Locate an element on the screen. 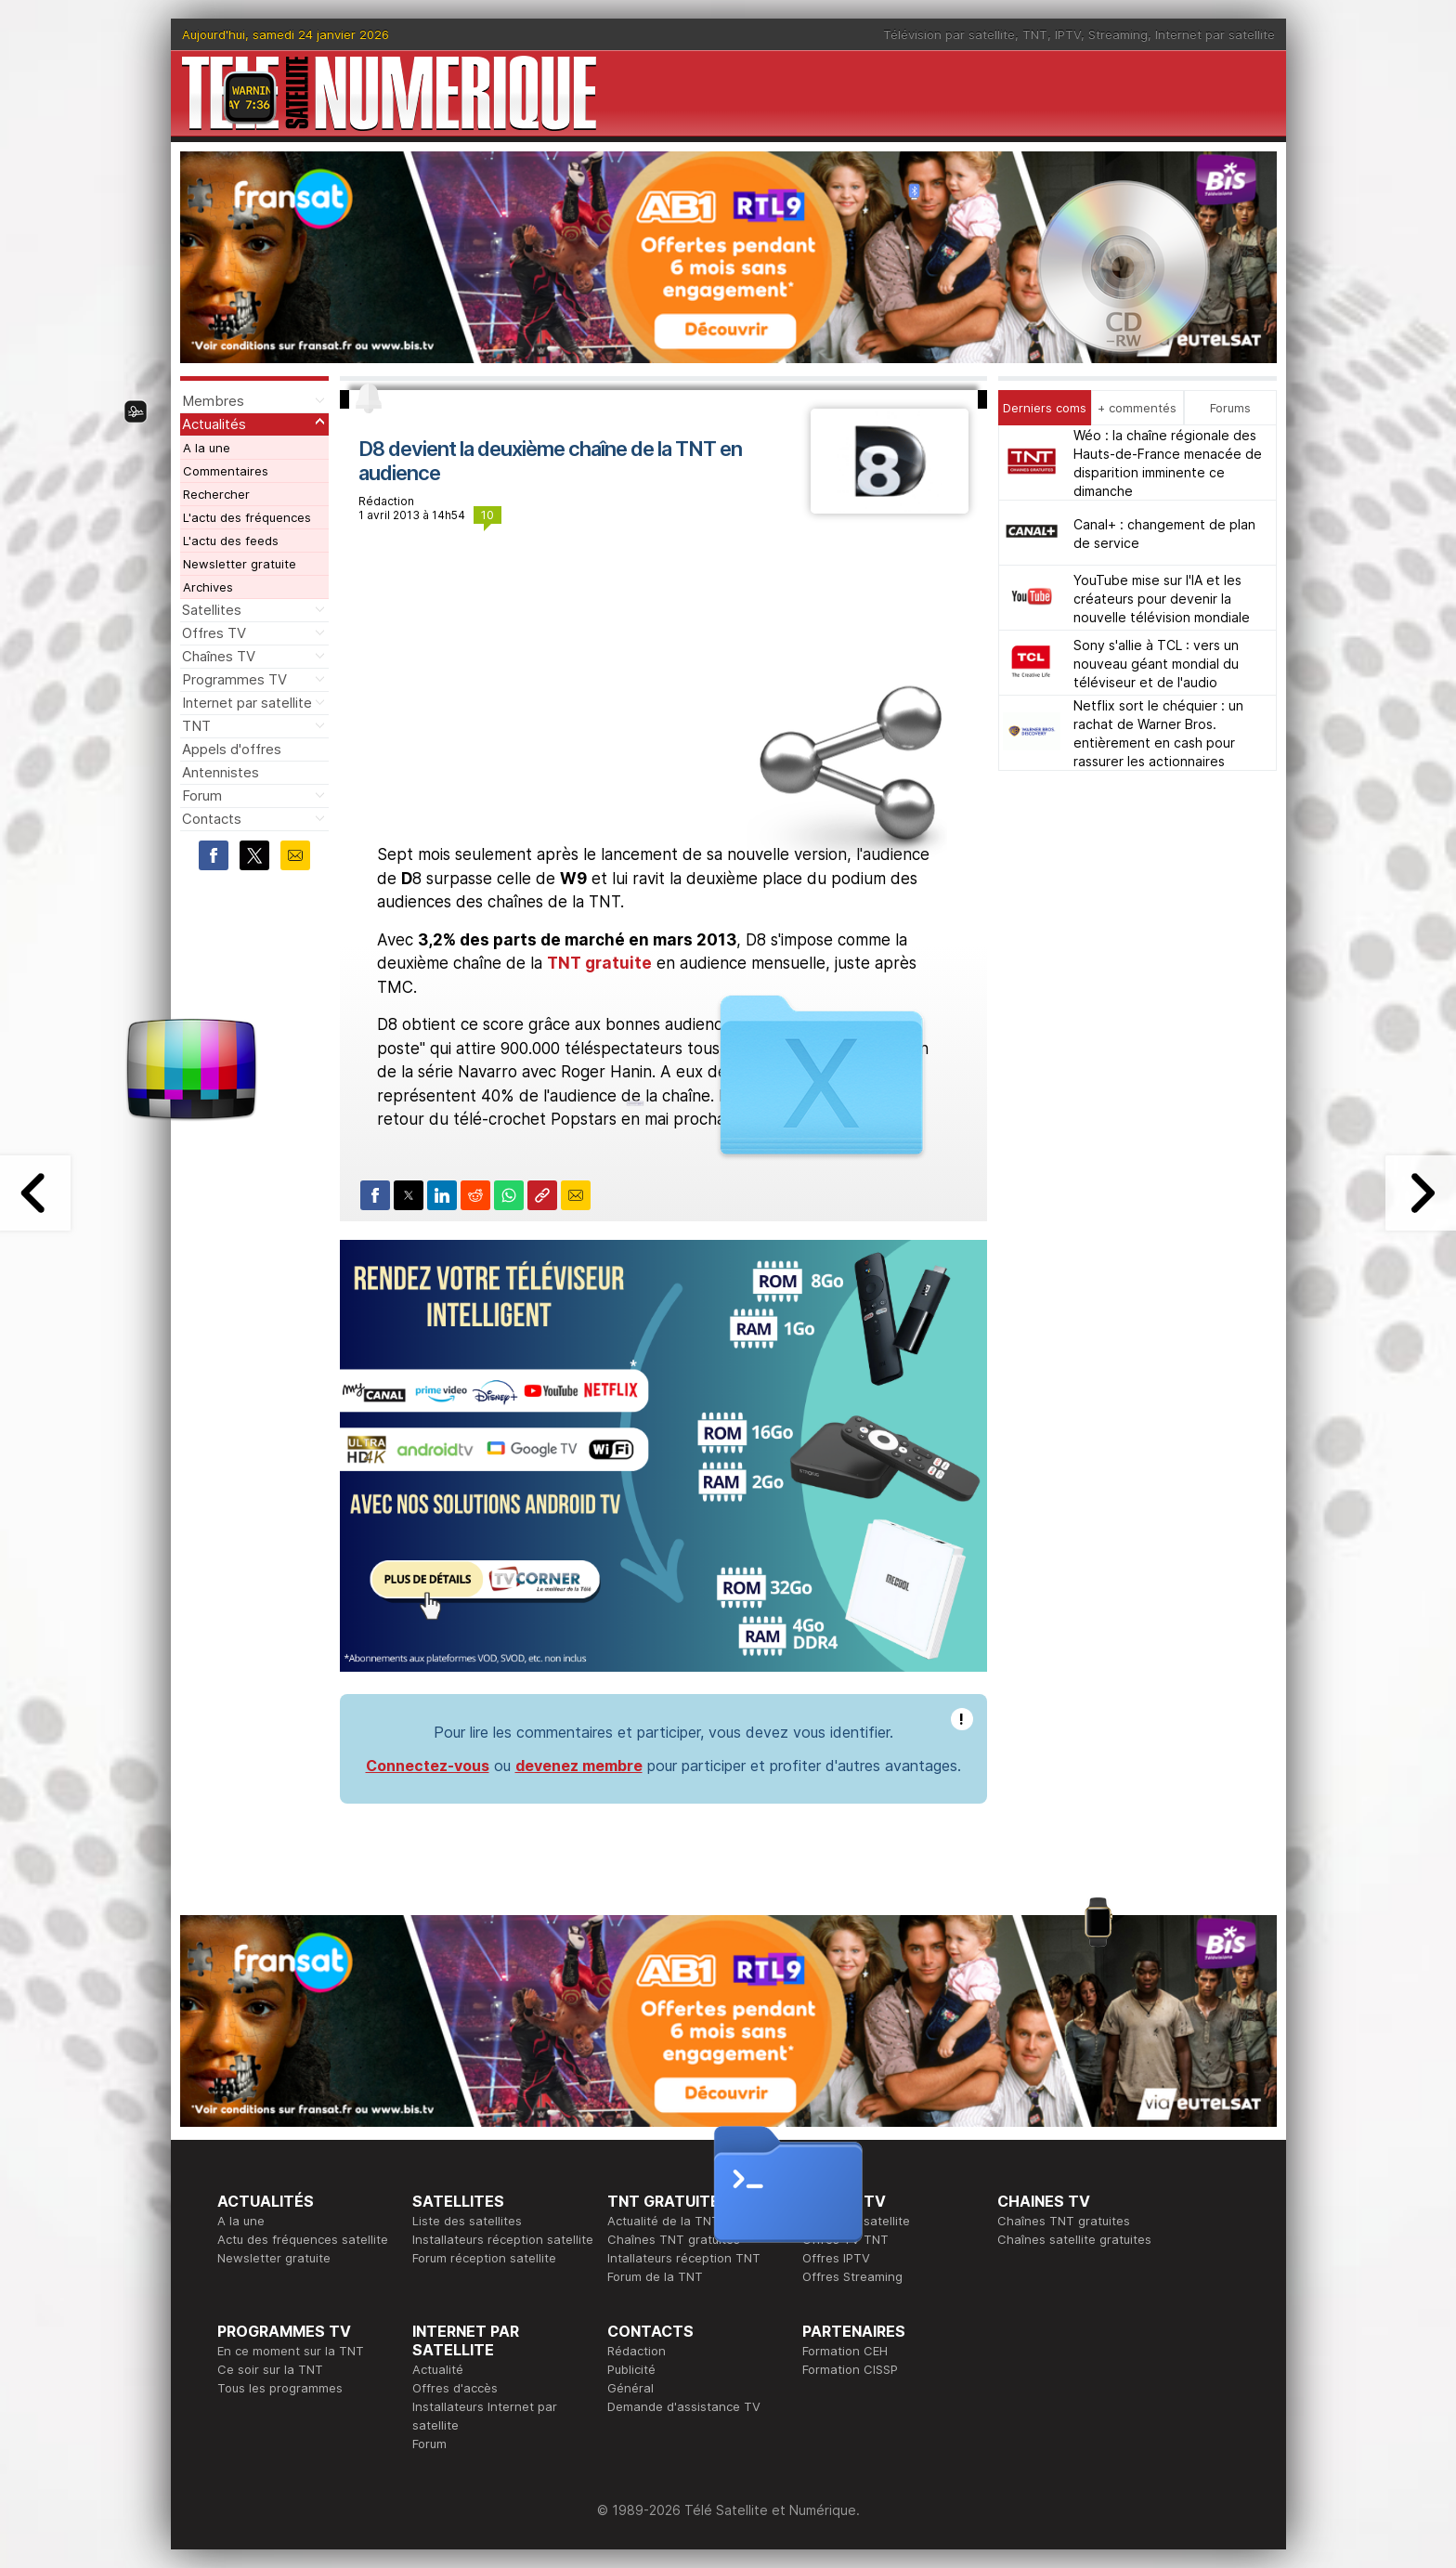 Image resolution: width=1456 pixels, height=2568 pixels. open folder containing powershell scripts is located at coordinates (787, 2188).